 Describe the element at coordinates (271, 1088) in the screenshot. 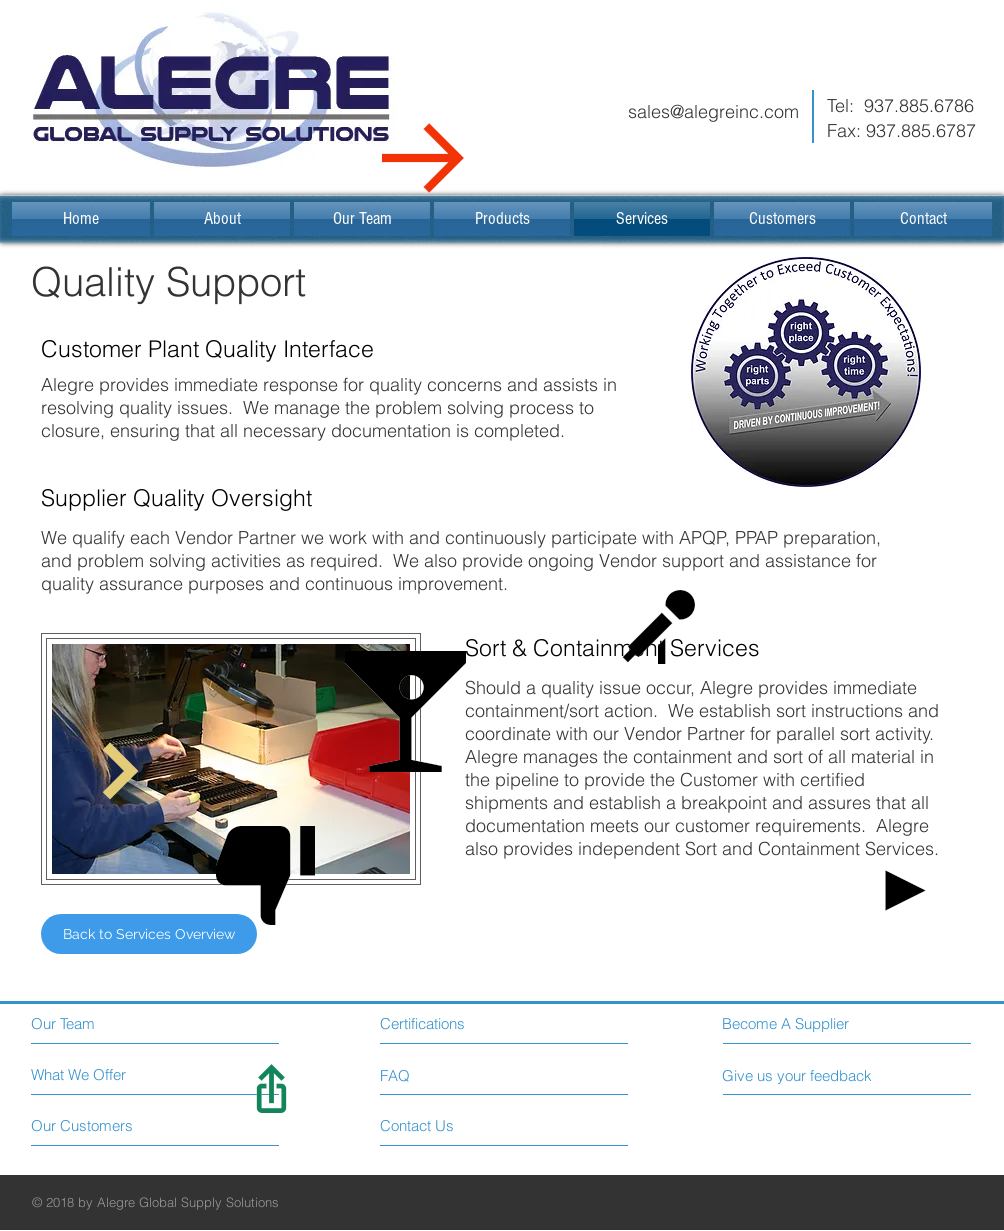

I see `share this content` at that location.